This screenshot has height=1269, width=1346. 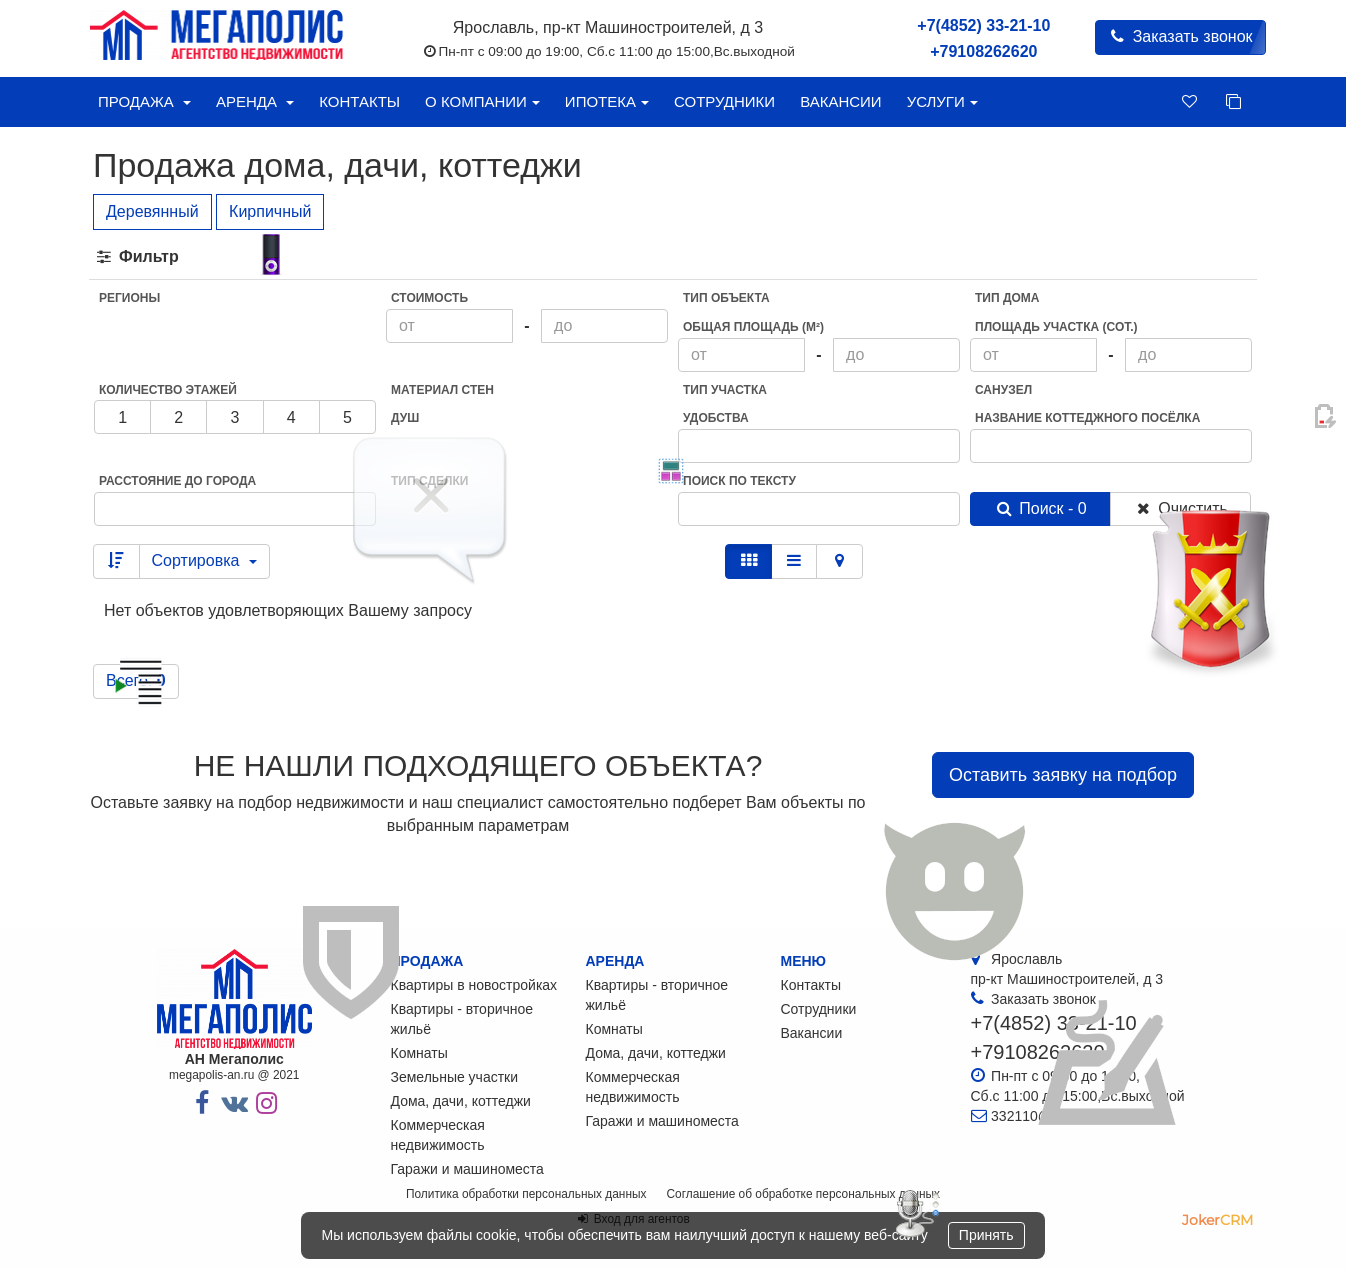 I want to click on increase text indentation, so click(x=138, y=683).